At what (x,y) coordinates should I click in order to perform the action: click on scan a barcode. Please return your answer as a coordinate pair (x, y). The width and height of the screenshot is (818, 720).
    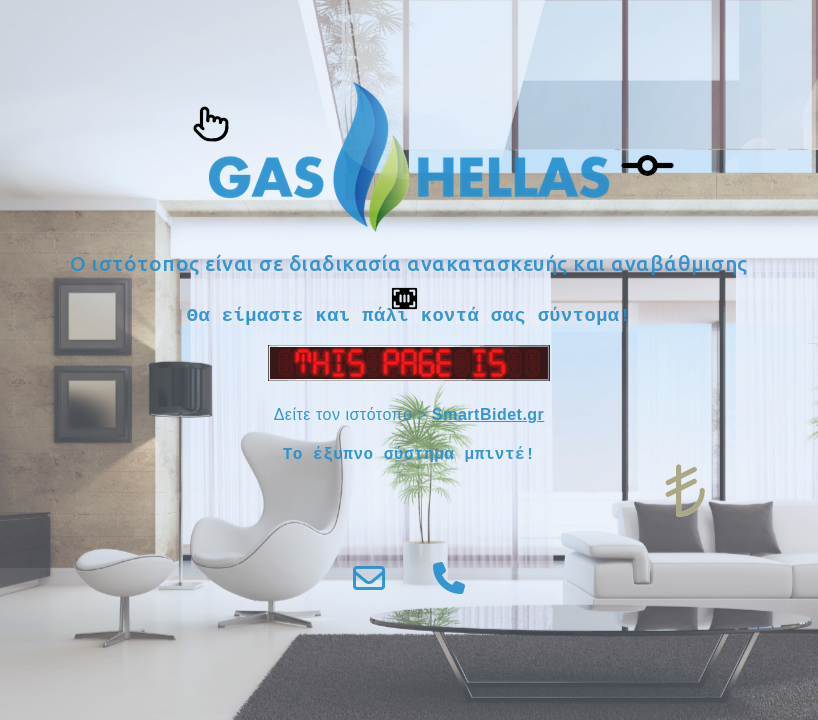
    Looking at the image, I should click on (404, 298).